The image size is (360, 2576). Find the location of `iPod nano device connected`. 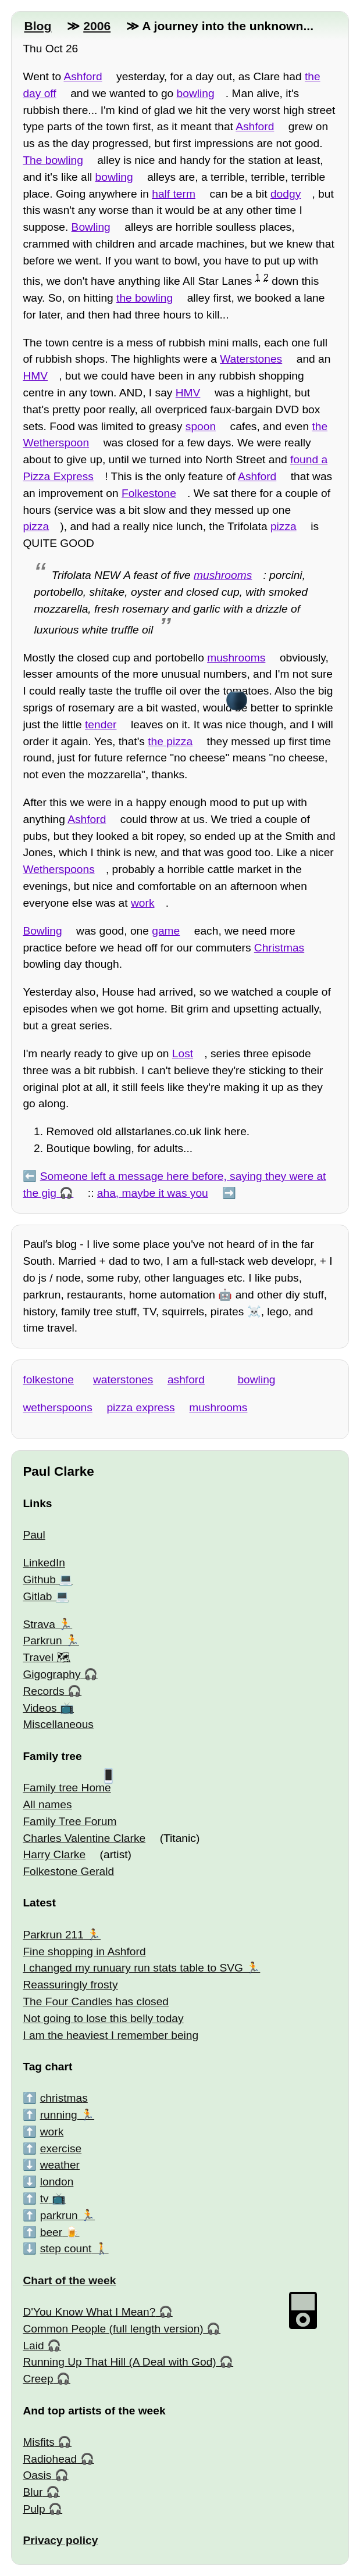

iPod nano device connected is located at coordinates (108, 1776).